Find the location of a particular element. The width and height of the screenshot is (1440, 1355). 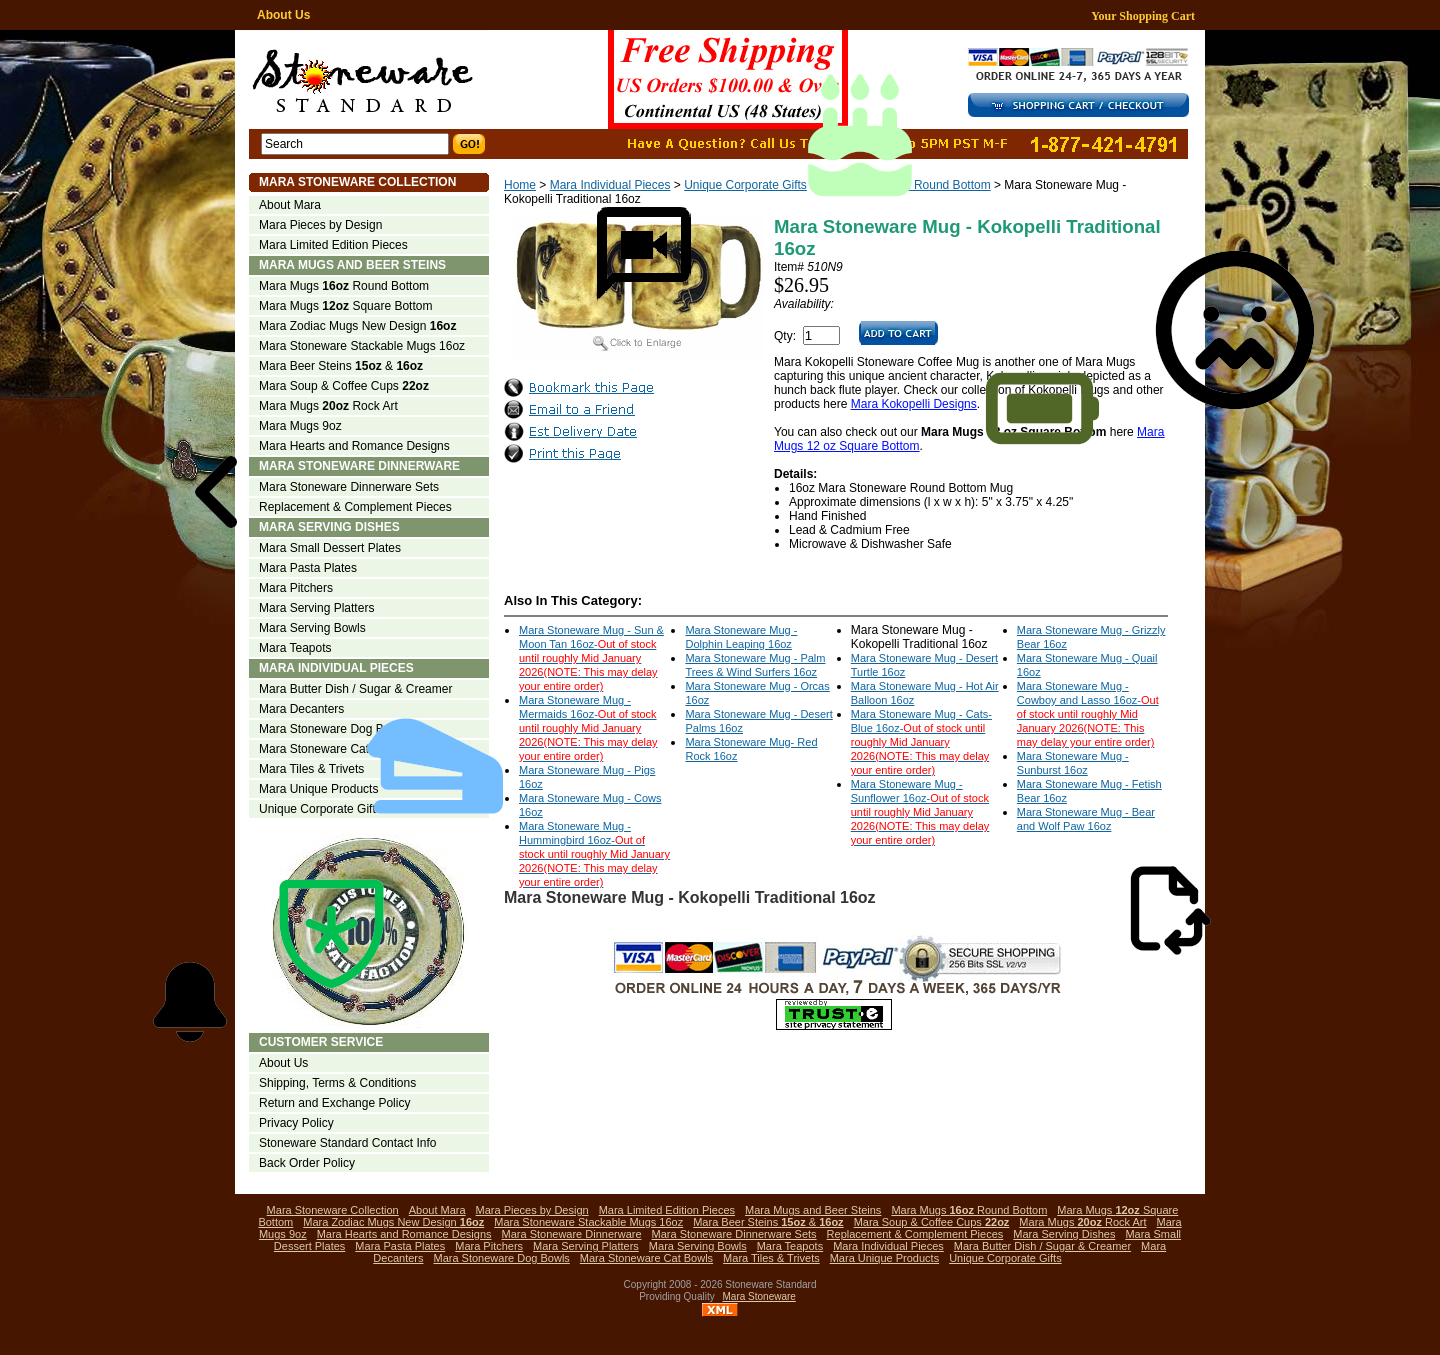

attach or bind documents together is located at coordinates (435, 766).